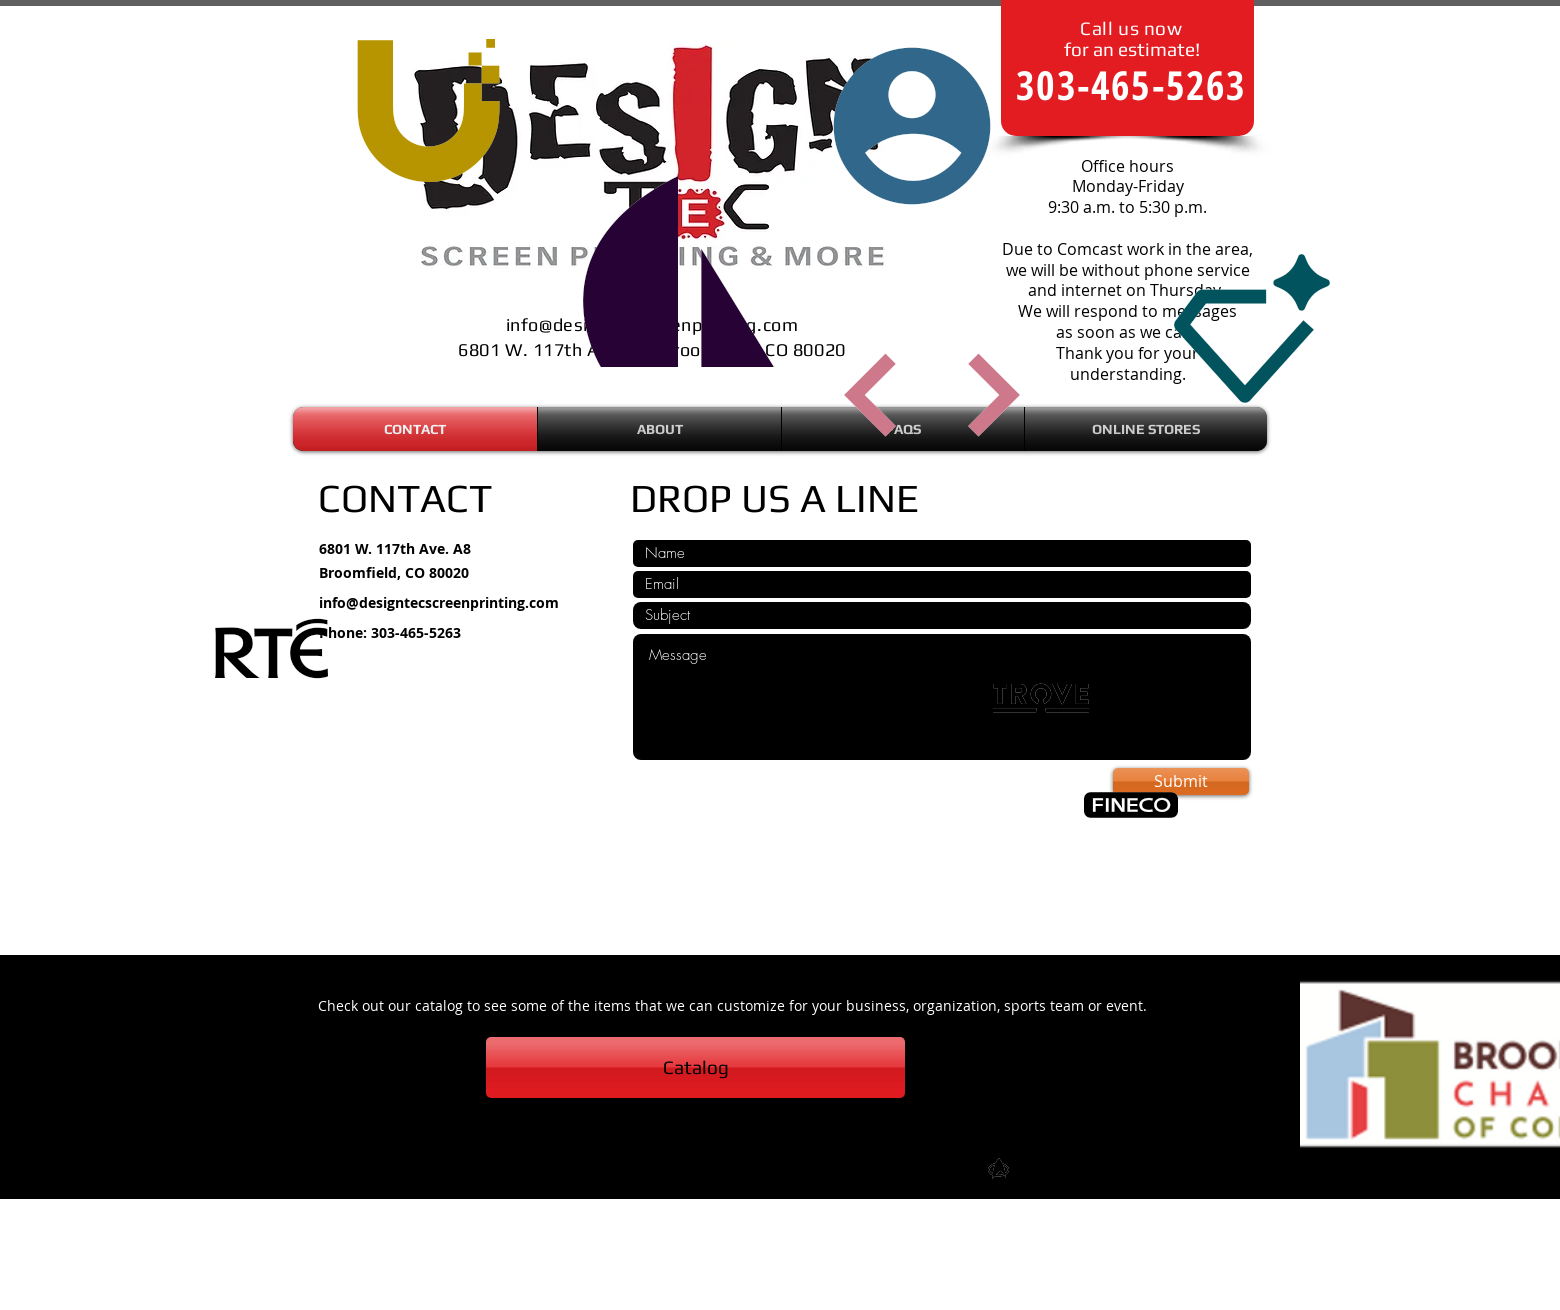 The width and height of the screenshot is (1560, 1310). Describe the element at coordinates (932, 395) in the screenshot. I see `view or edit source code` at that location.